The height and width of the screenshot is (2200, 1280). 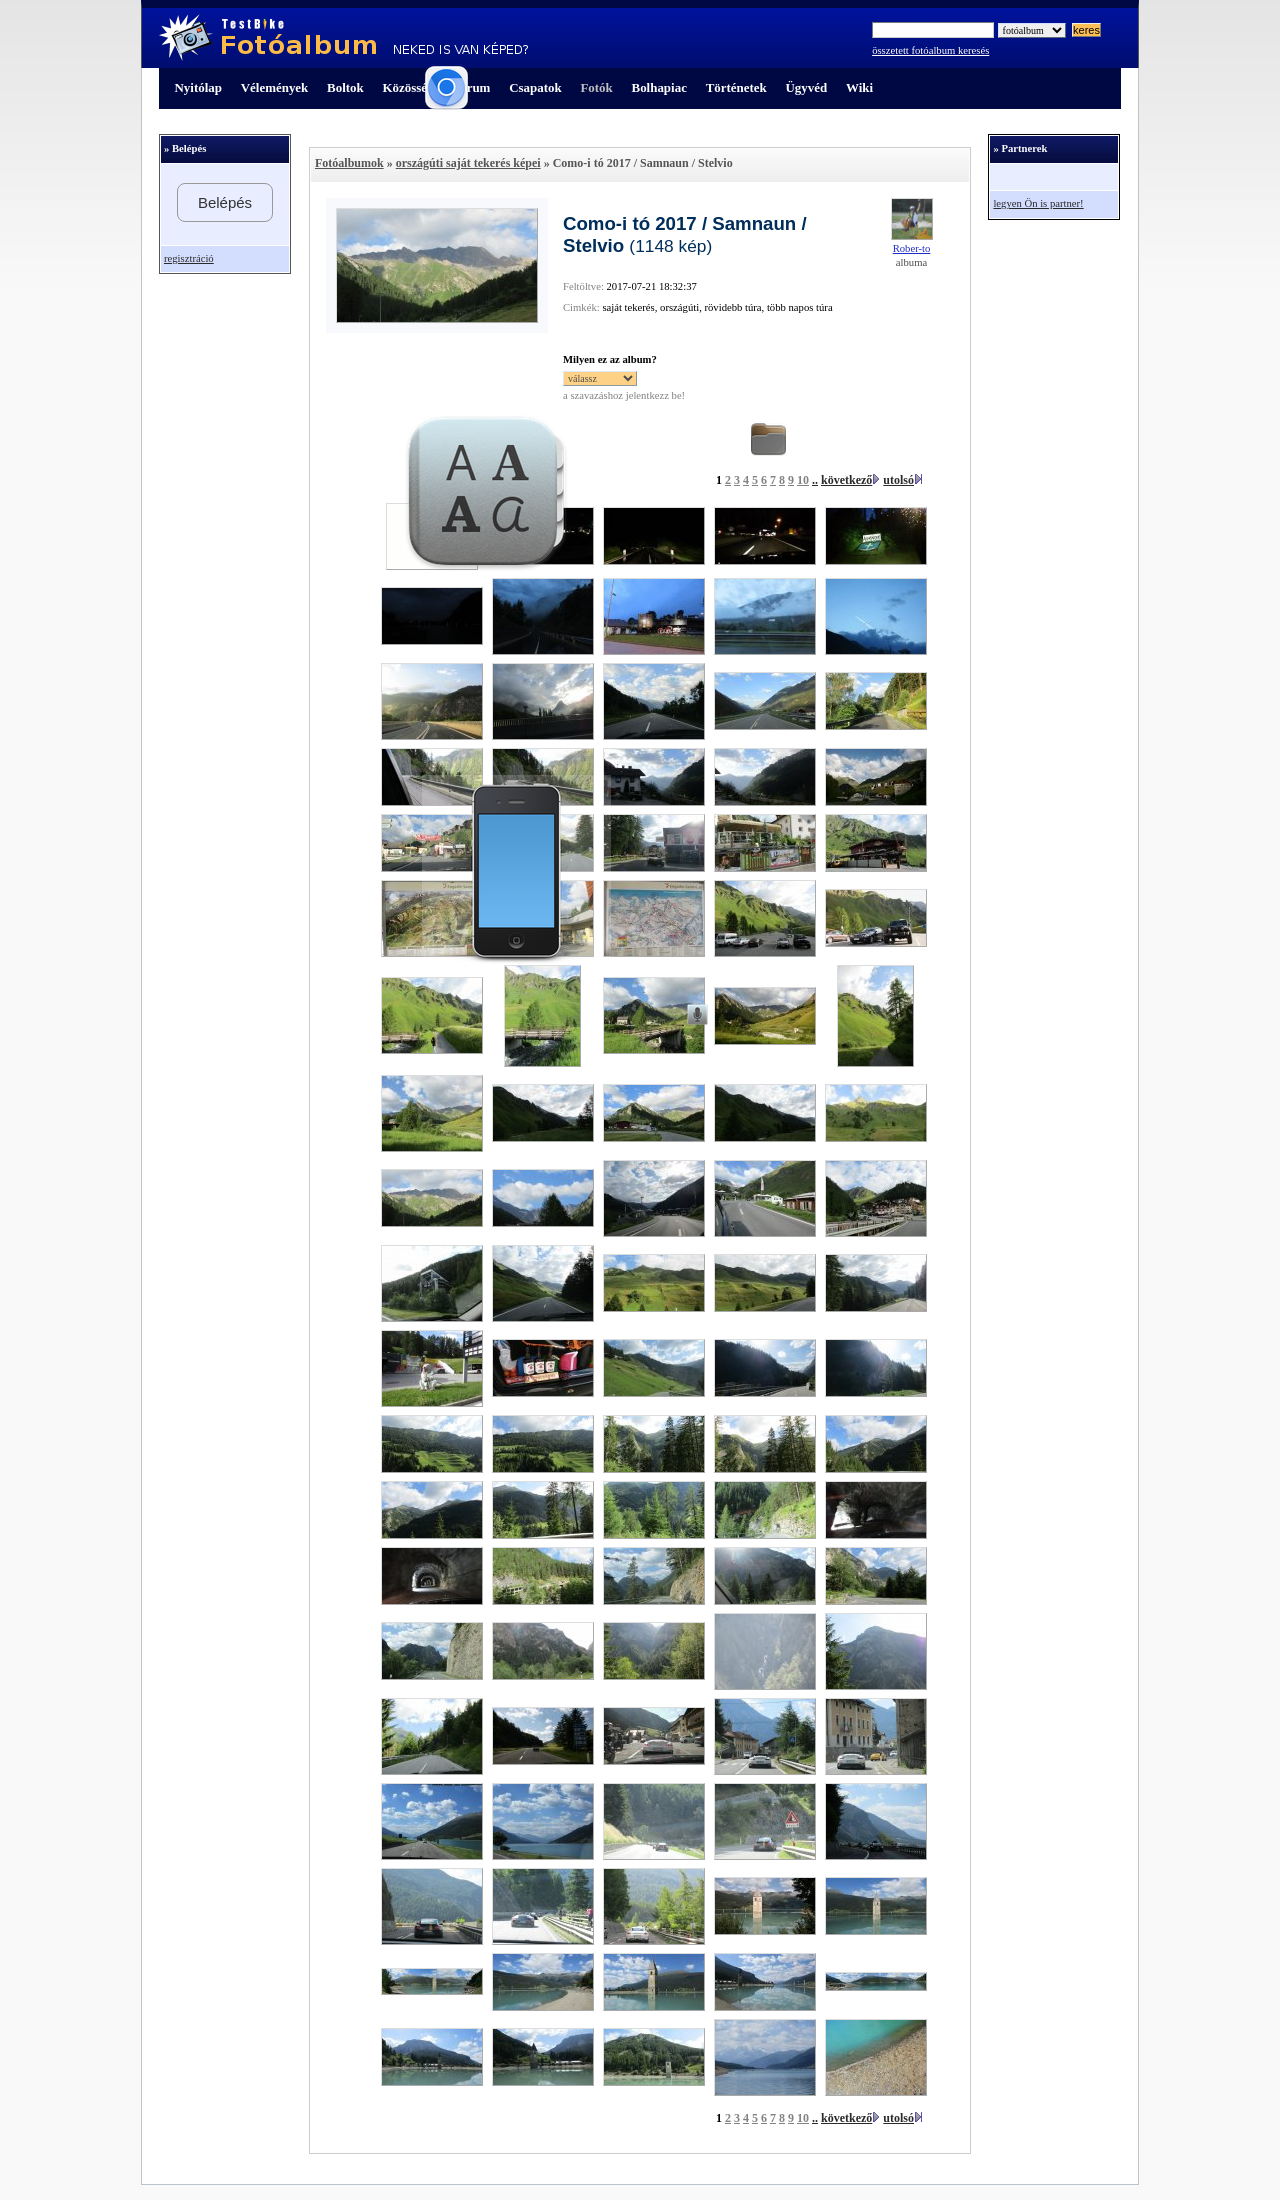 I want to click on open Chromium web browser, so click(x=446, y=87).